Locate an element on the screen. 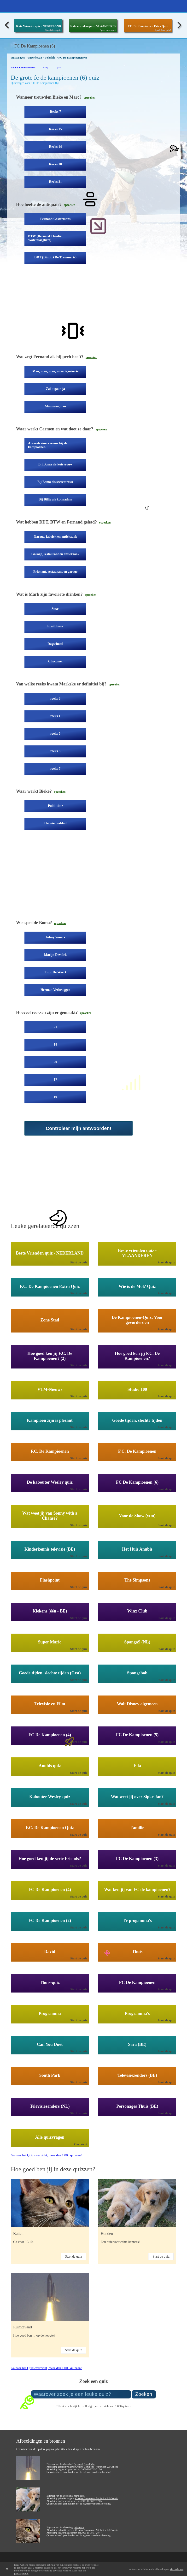  launch or deploy a project is located at coordinates (69, 1742).